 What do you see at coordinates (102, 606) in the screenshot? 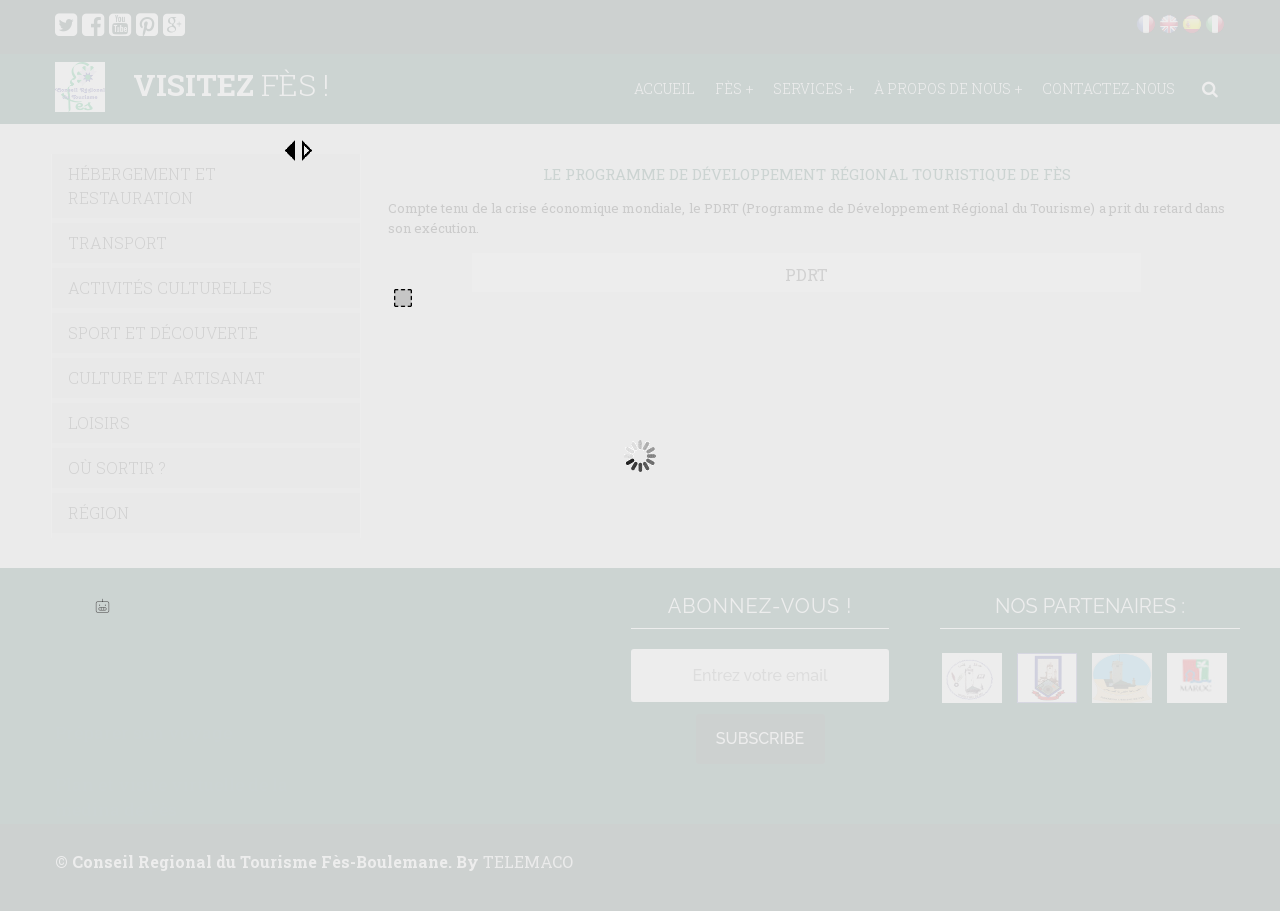
I see `access AI assistant or chatbot` at bounding box center [102, 606].